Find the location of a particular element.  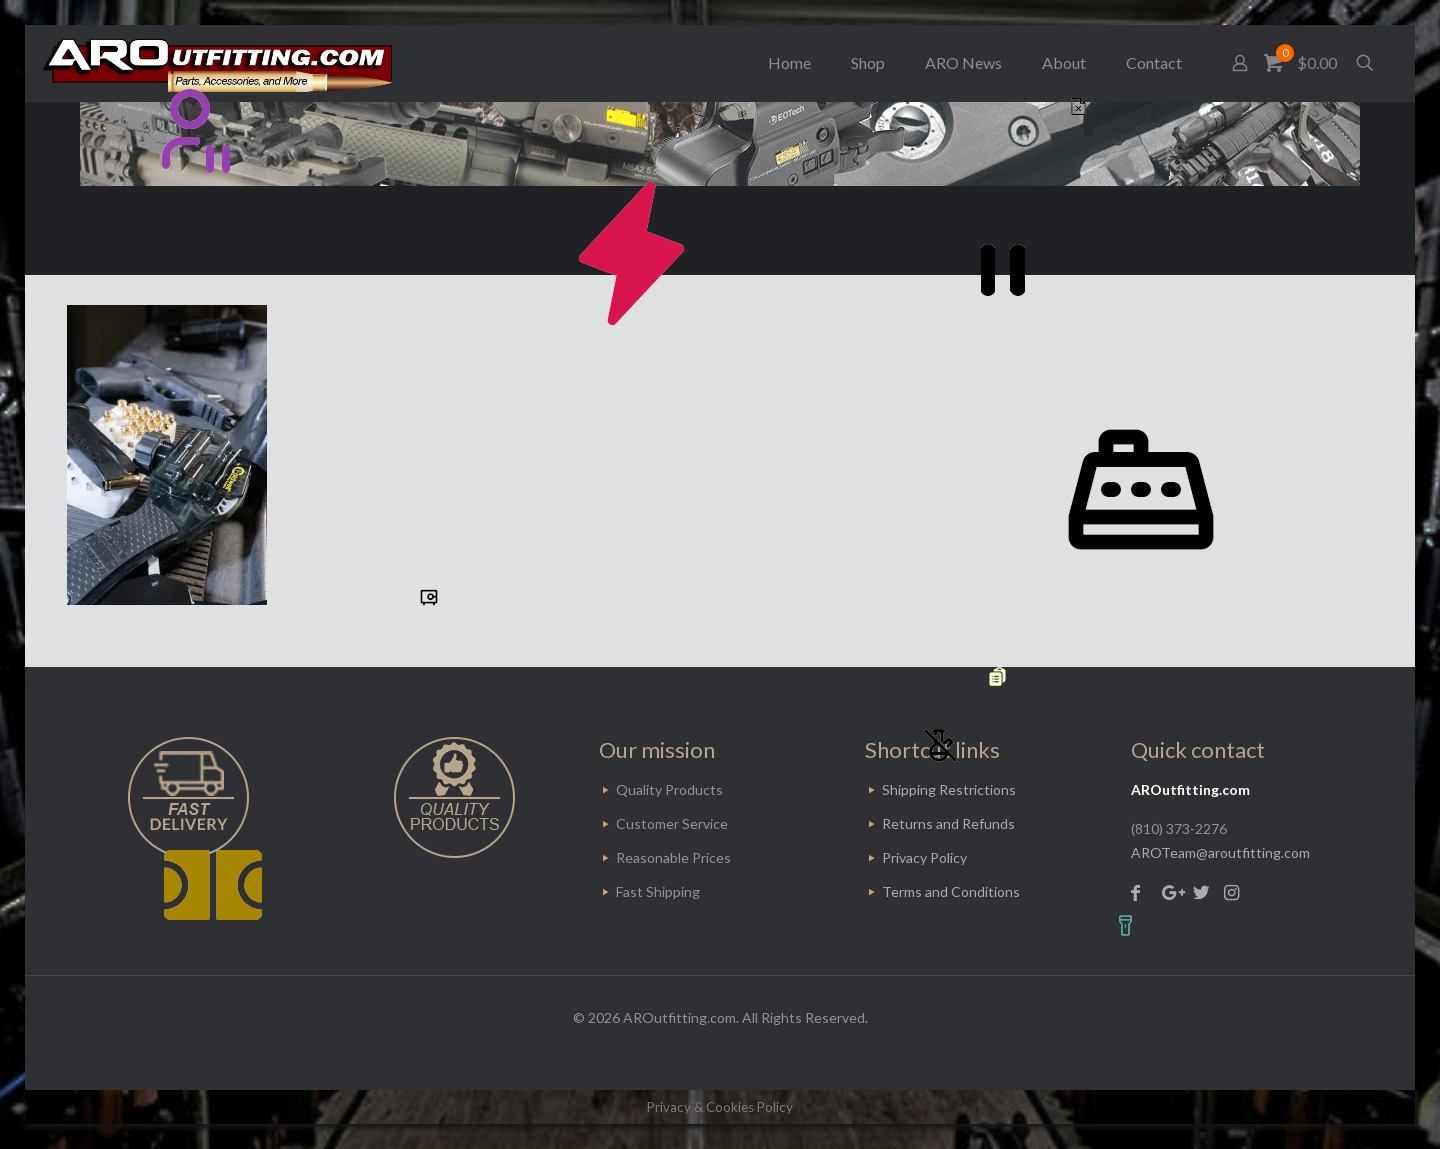

indicates smoking/bong use is prohibited is located at coordinates (940, 745).